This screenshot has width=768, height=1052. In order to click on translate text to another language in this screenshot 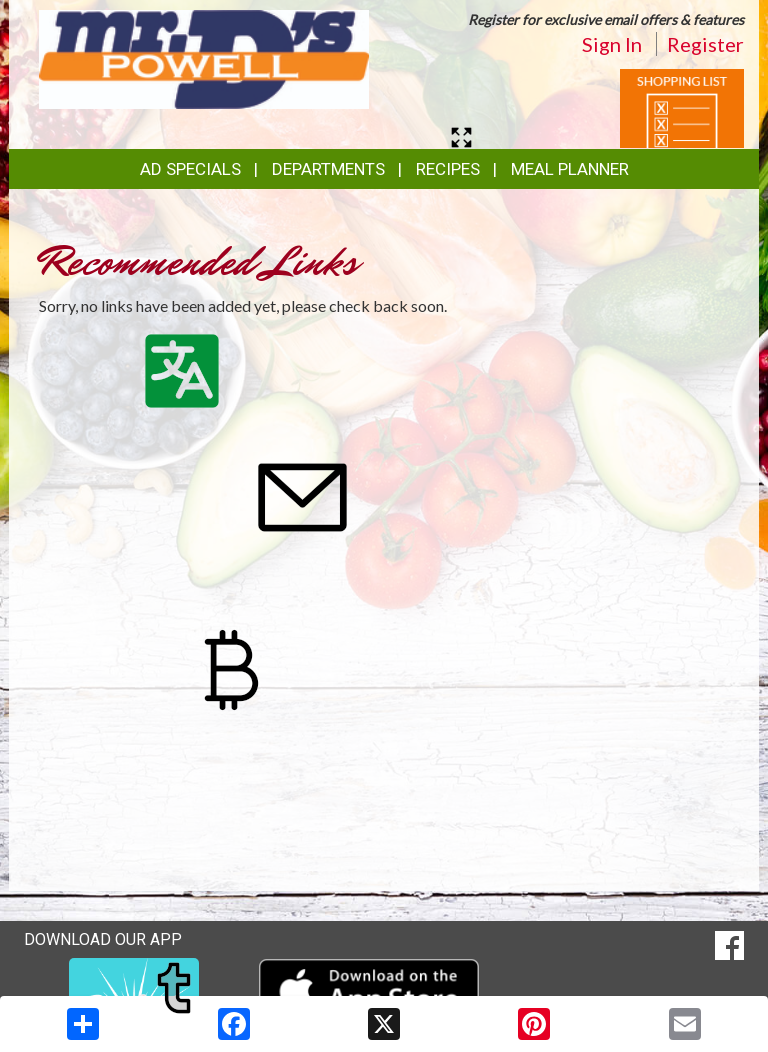, I will do `click(182, 371)`.